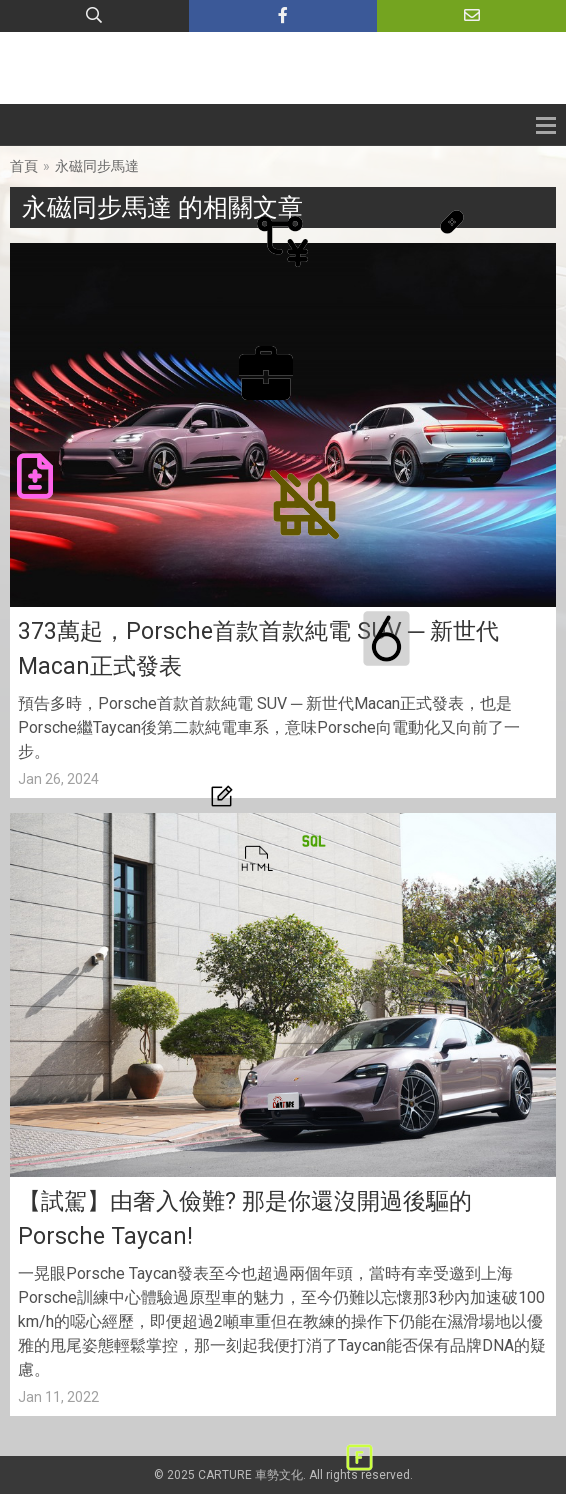 Image resolution: width=566 pixels, height=1494 pixels. I want to click on compose a new note, so click(221, 796).